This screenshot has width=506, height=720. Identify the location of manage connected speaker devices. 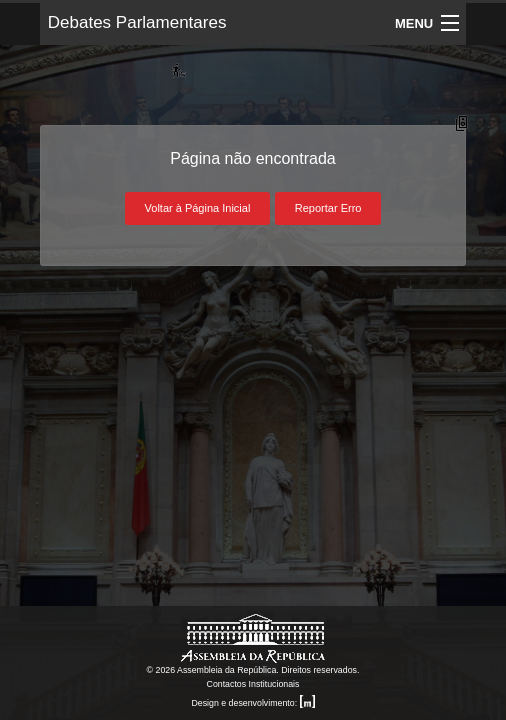
(461, 123).